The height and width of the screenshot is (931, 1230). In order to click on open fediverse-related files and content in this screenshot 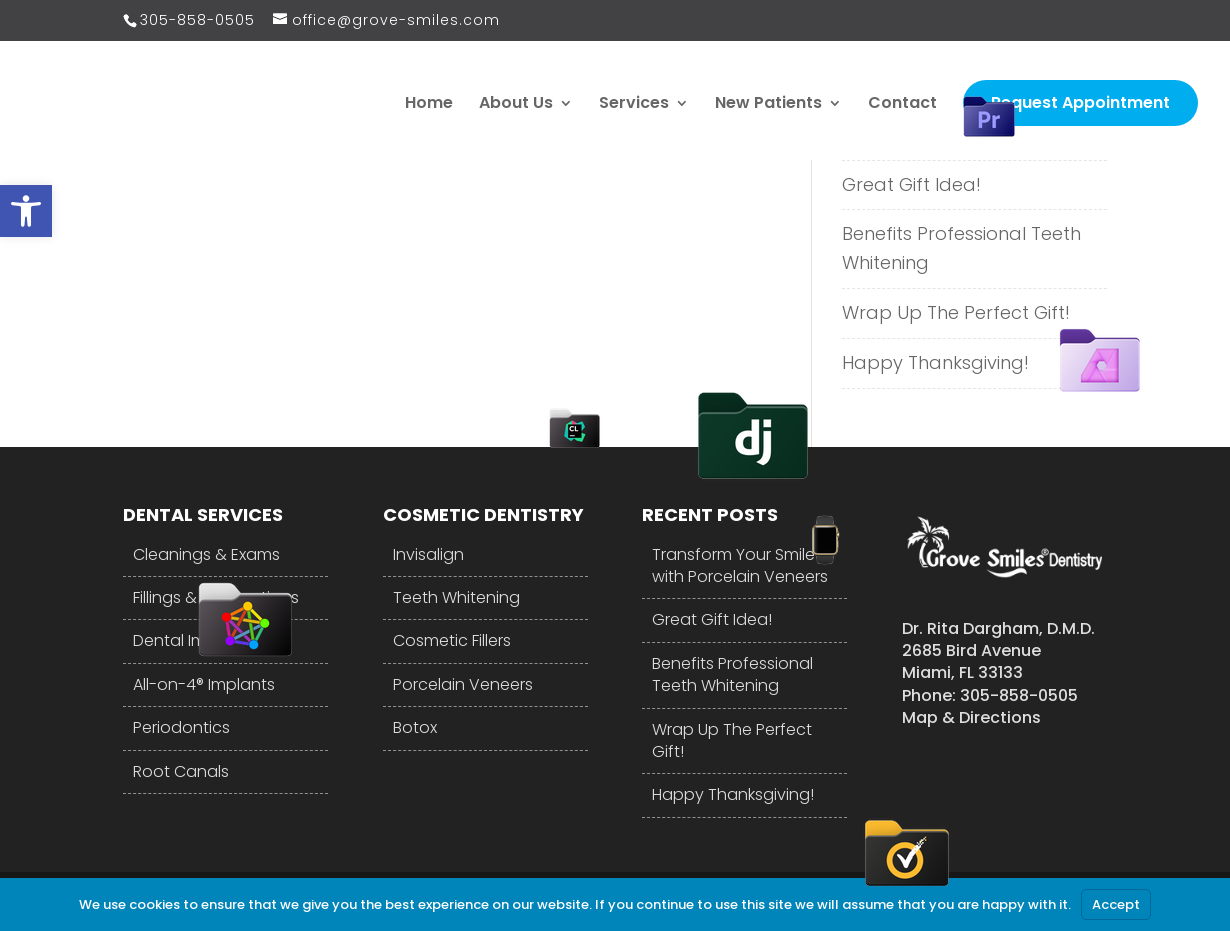, I will do `click(245, 622)`.